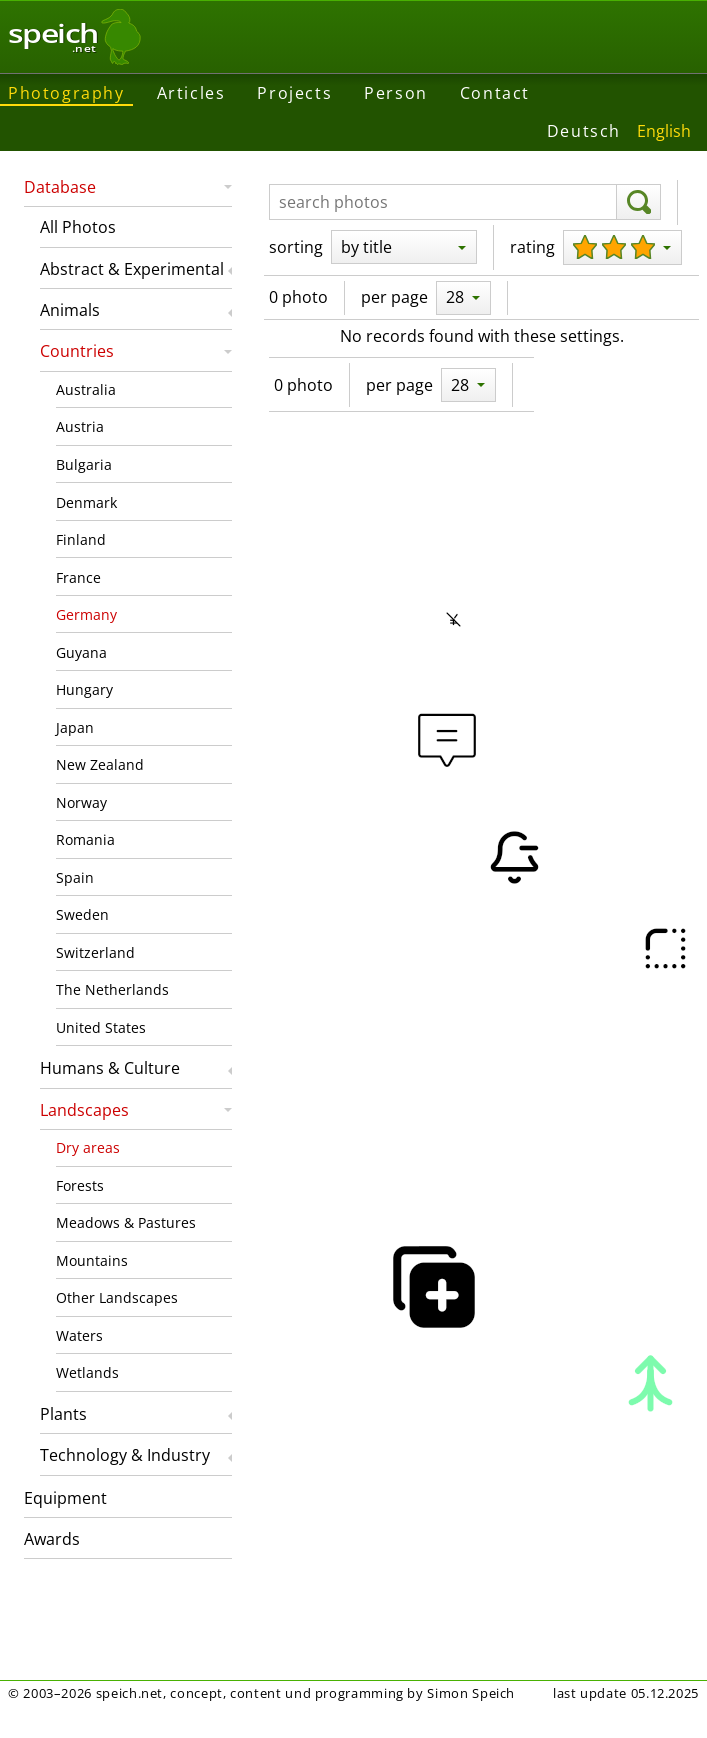 This screenshot has width=707, height=1738. I want to click on open chat or messaging, so click(447, 738).